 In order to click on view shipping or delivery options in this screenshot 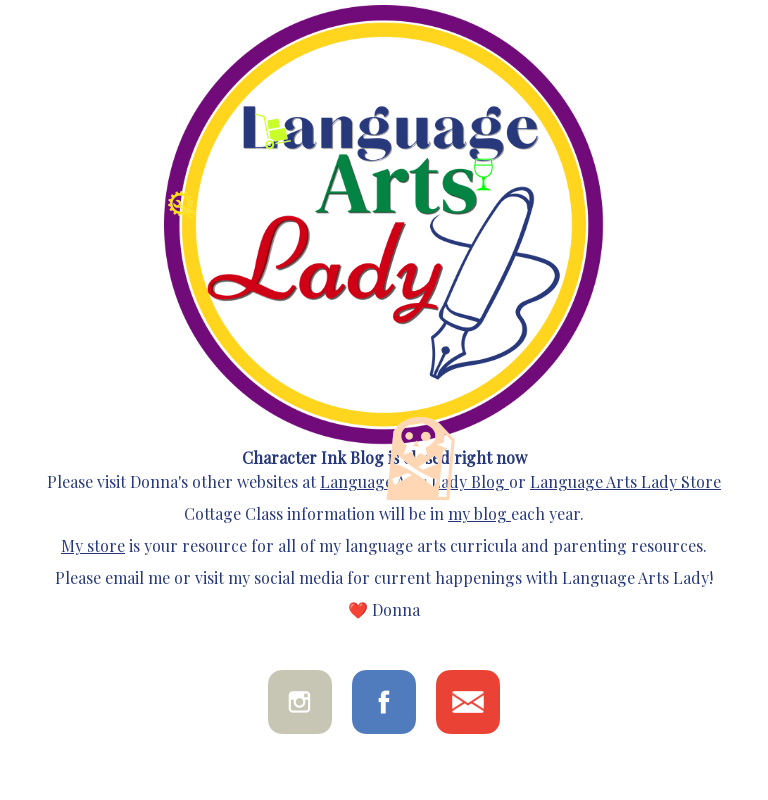, I will do `click(274, 130)`.